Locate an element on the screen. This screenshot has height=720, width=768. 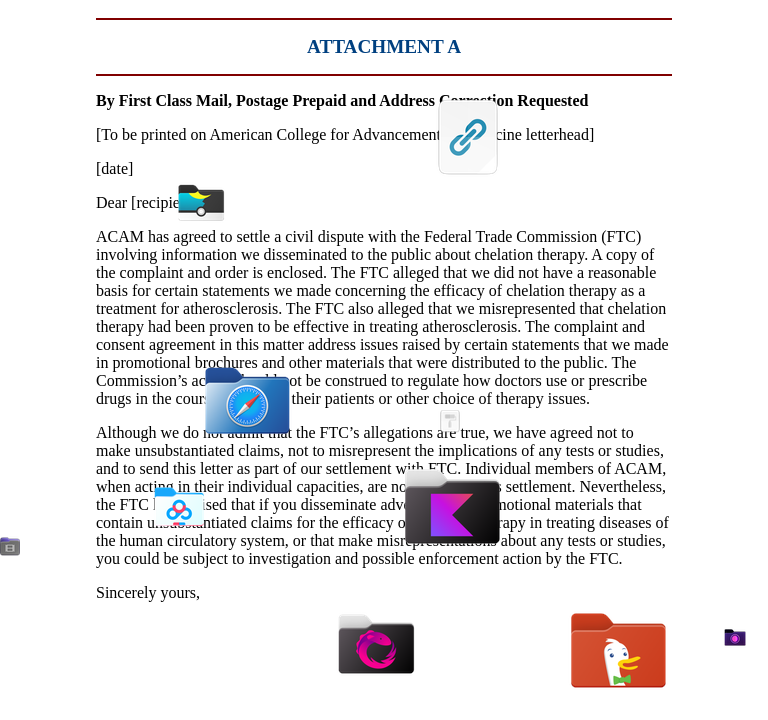
open folder containing safari browser files is located at coordinates (247, 403).